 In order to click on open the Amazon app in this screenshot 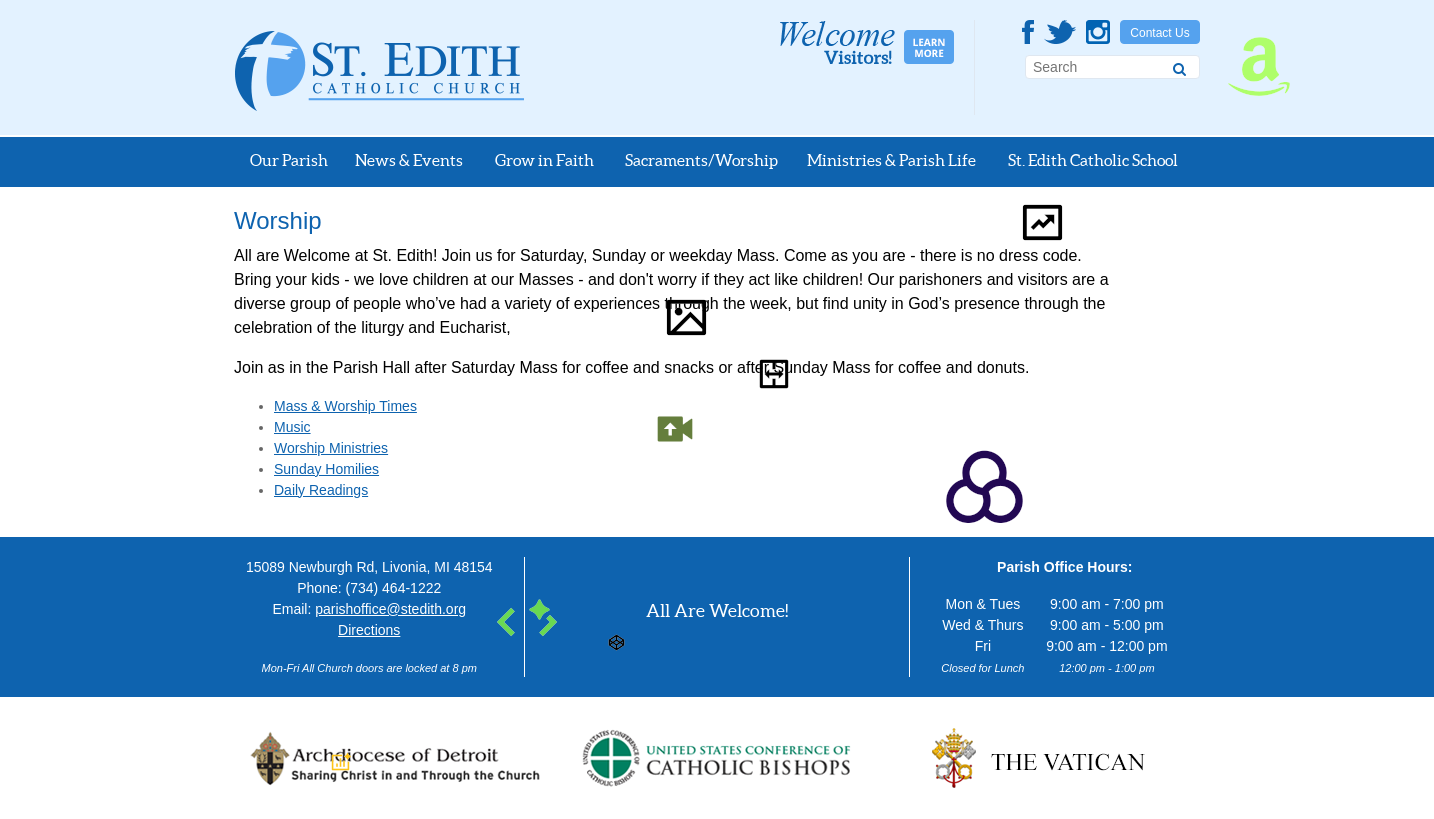, I will do `click(1259, 65)`.